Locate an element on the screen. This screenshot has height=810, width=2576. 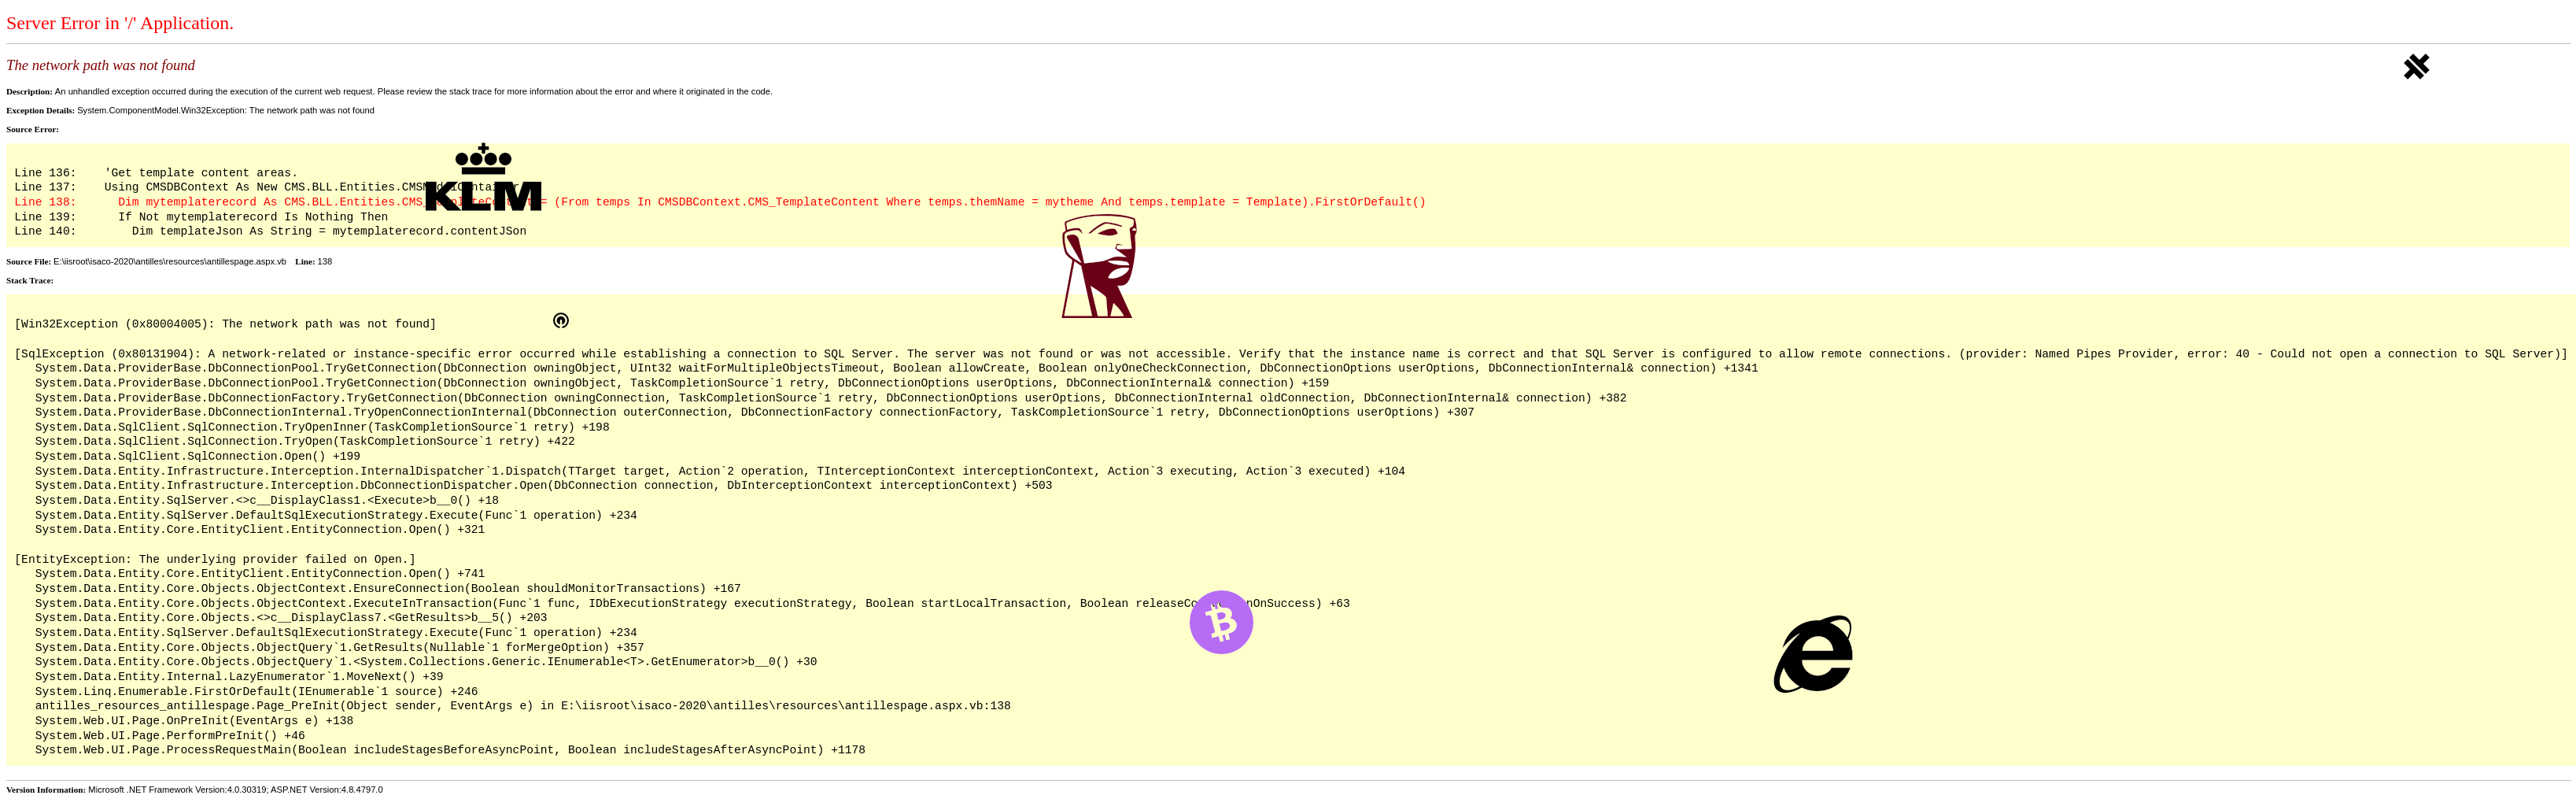
bitcoin cash cryptocurrency logo is located at coordinates (1221, 622).